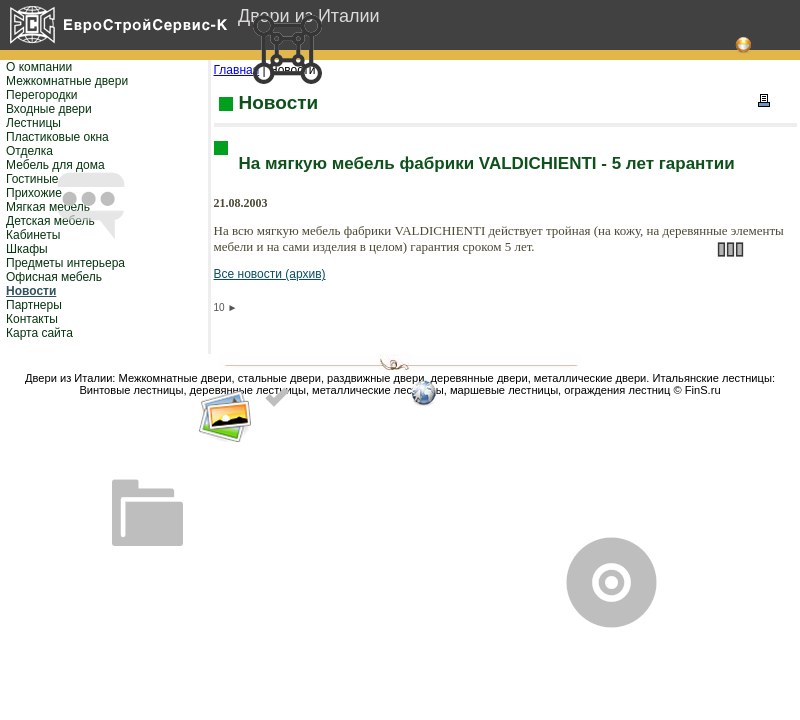 The image size is (800, 720). I want to click on react with laughter to a message, so click(743, 45).